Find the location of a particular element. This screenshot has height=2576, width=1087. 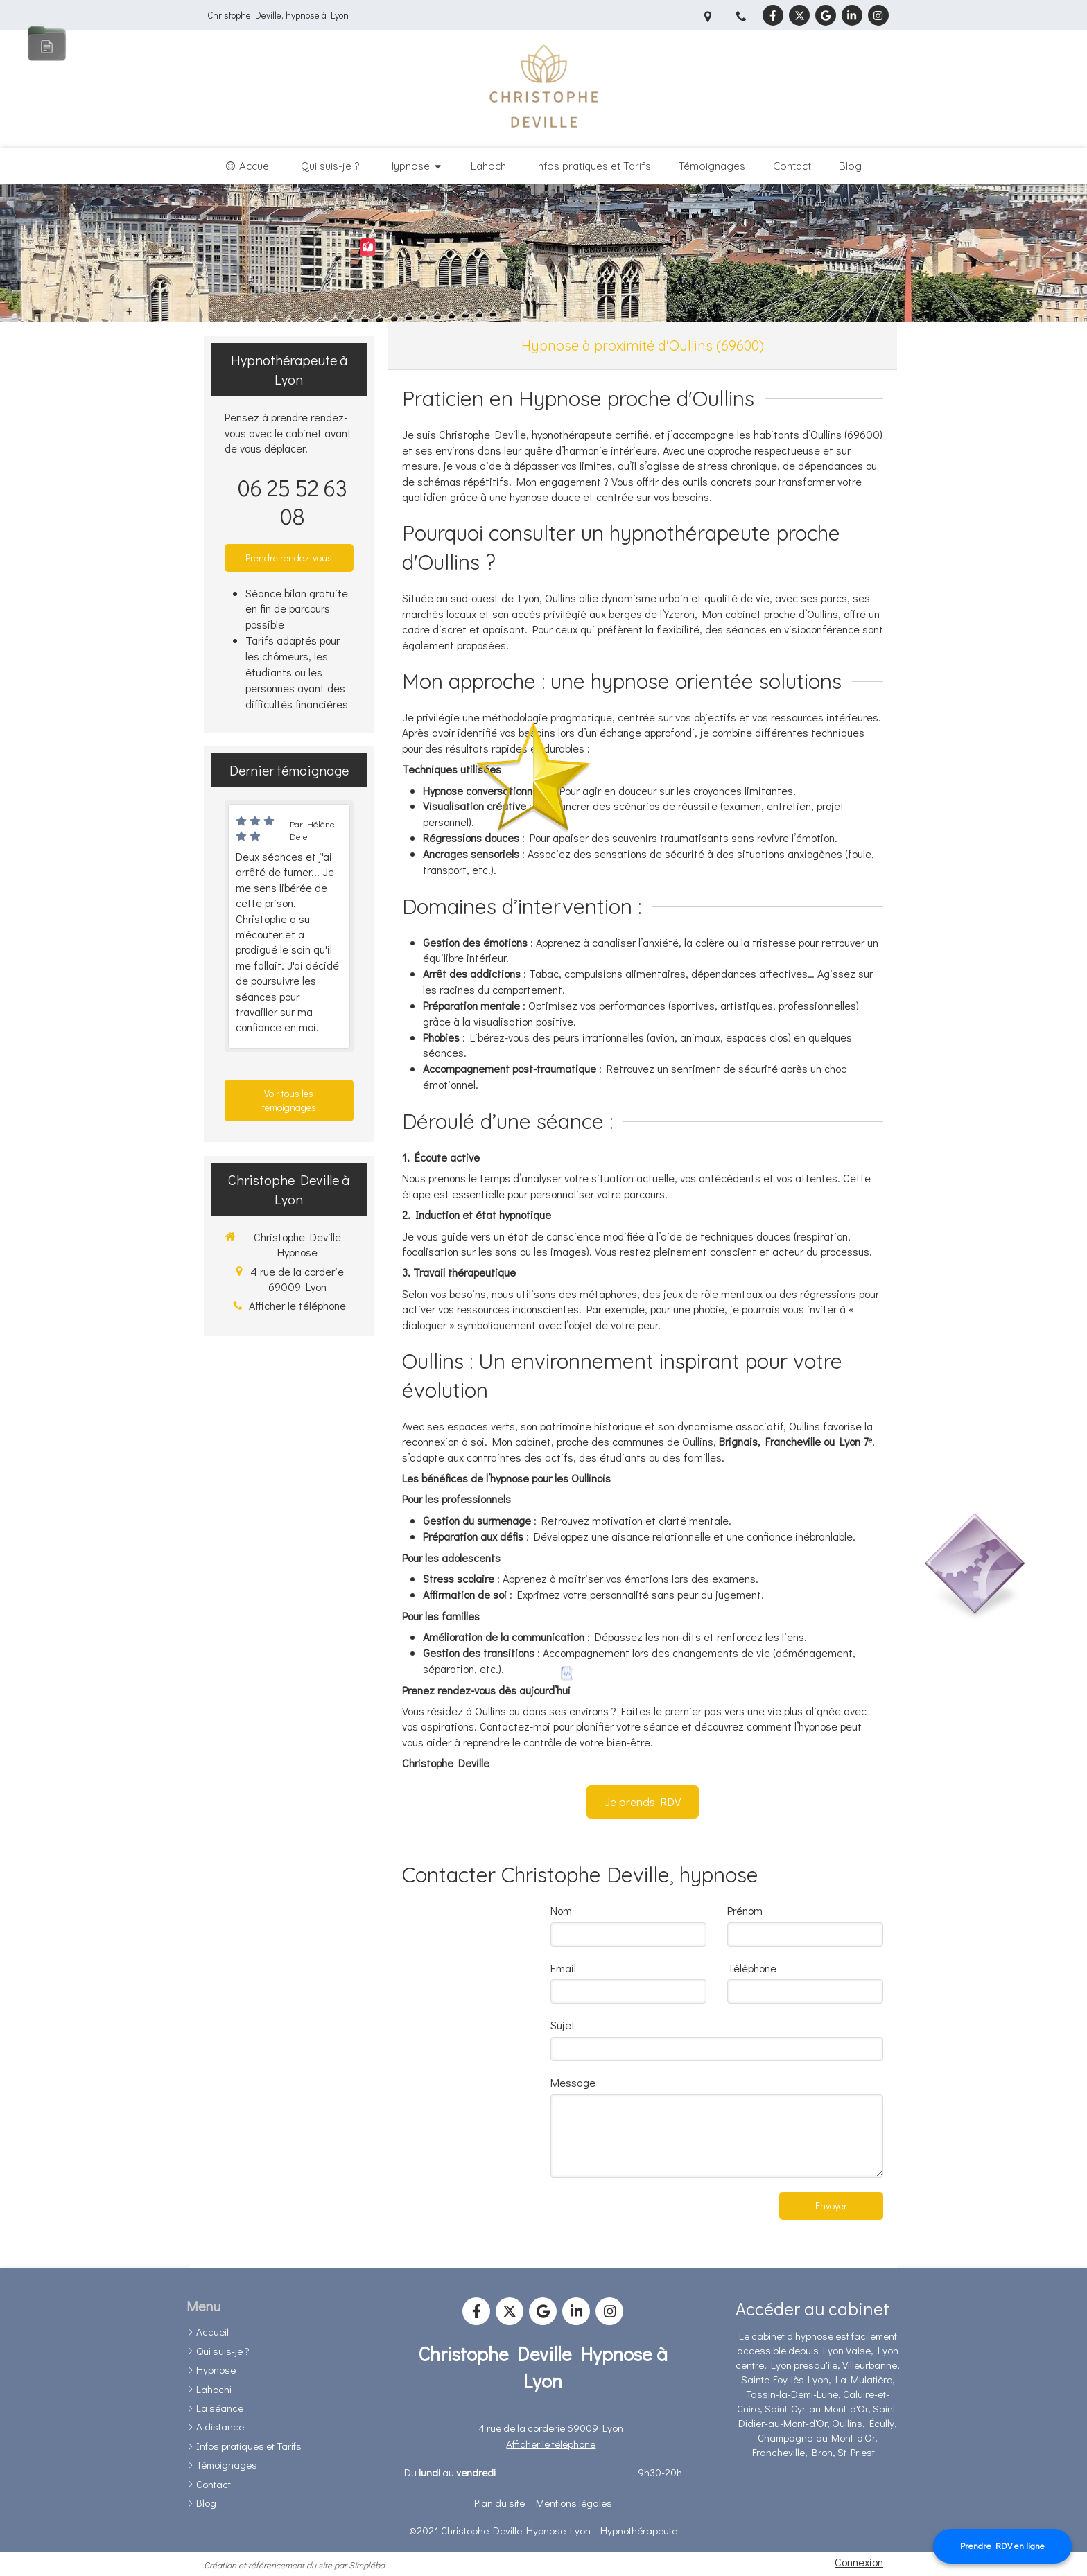

an html template file is located at coordinates (567, 1673).